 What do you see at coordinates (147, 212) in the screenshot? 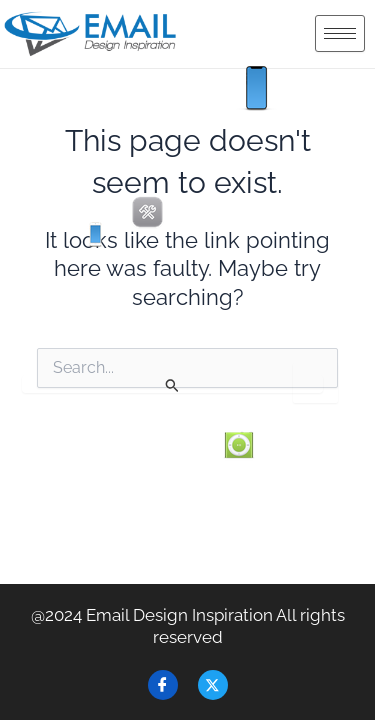
I see `access advanced settings or preferences` at bounding box center [147, 212].